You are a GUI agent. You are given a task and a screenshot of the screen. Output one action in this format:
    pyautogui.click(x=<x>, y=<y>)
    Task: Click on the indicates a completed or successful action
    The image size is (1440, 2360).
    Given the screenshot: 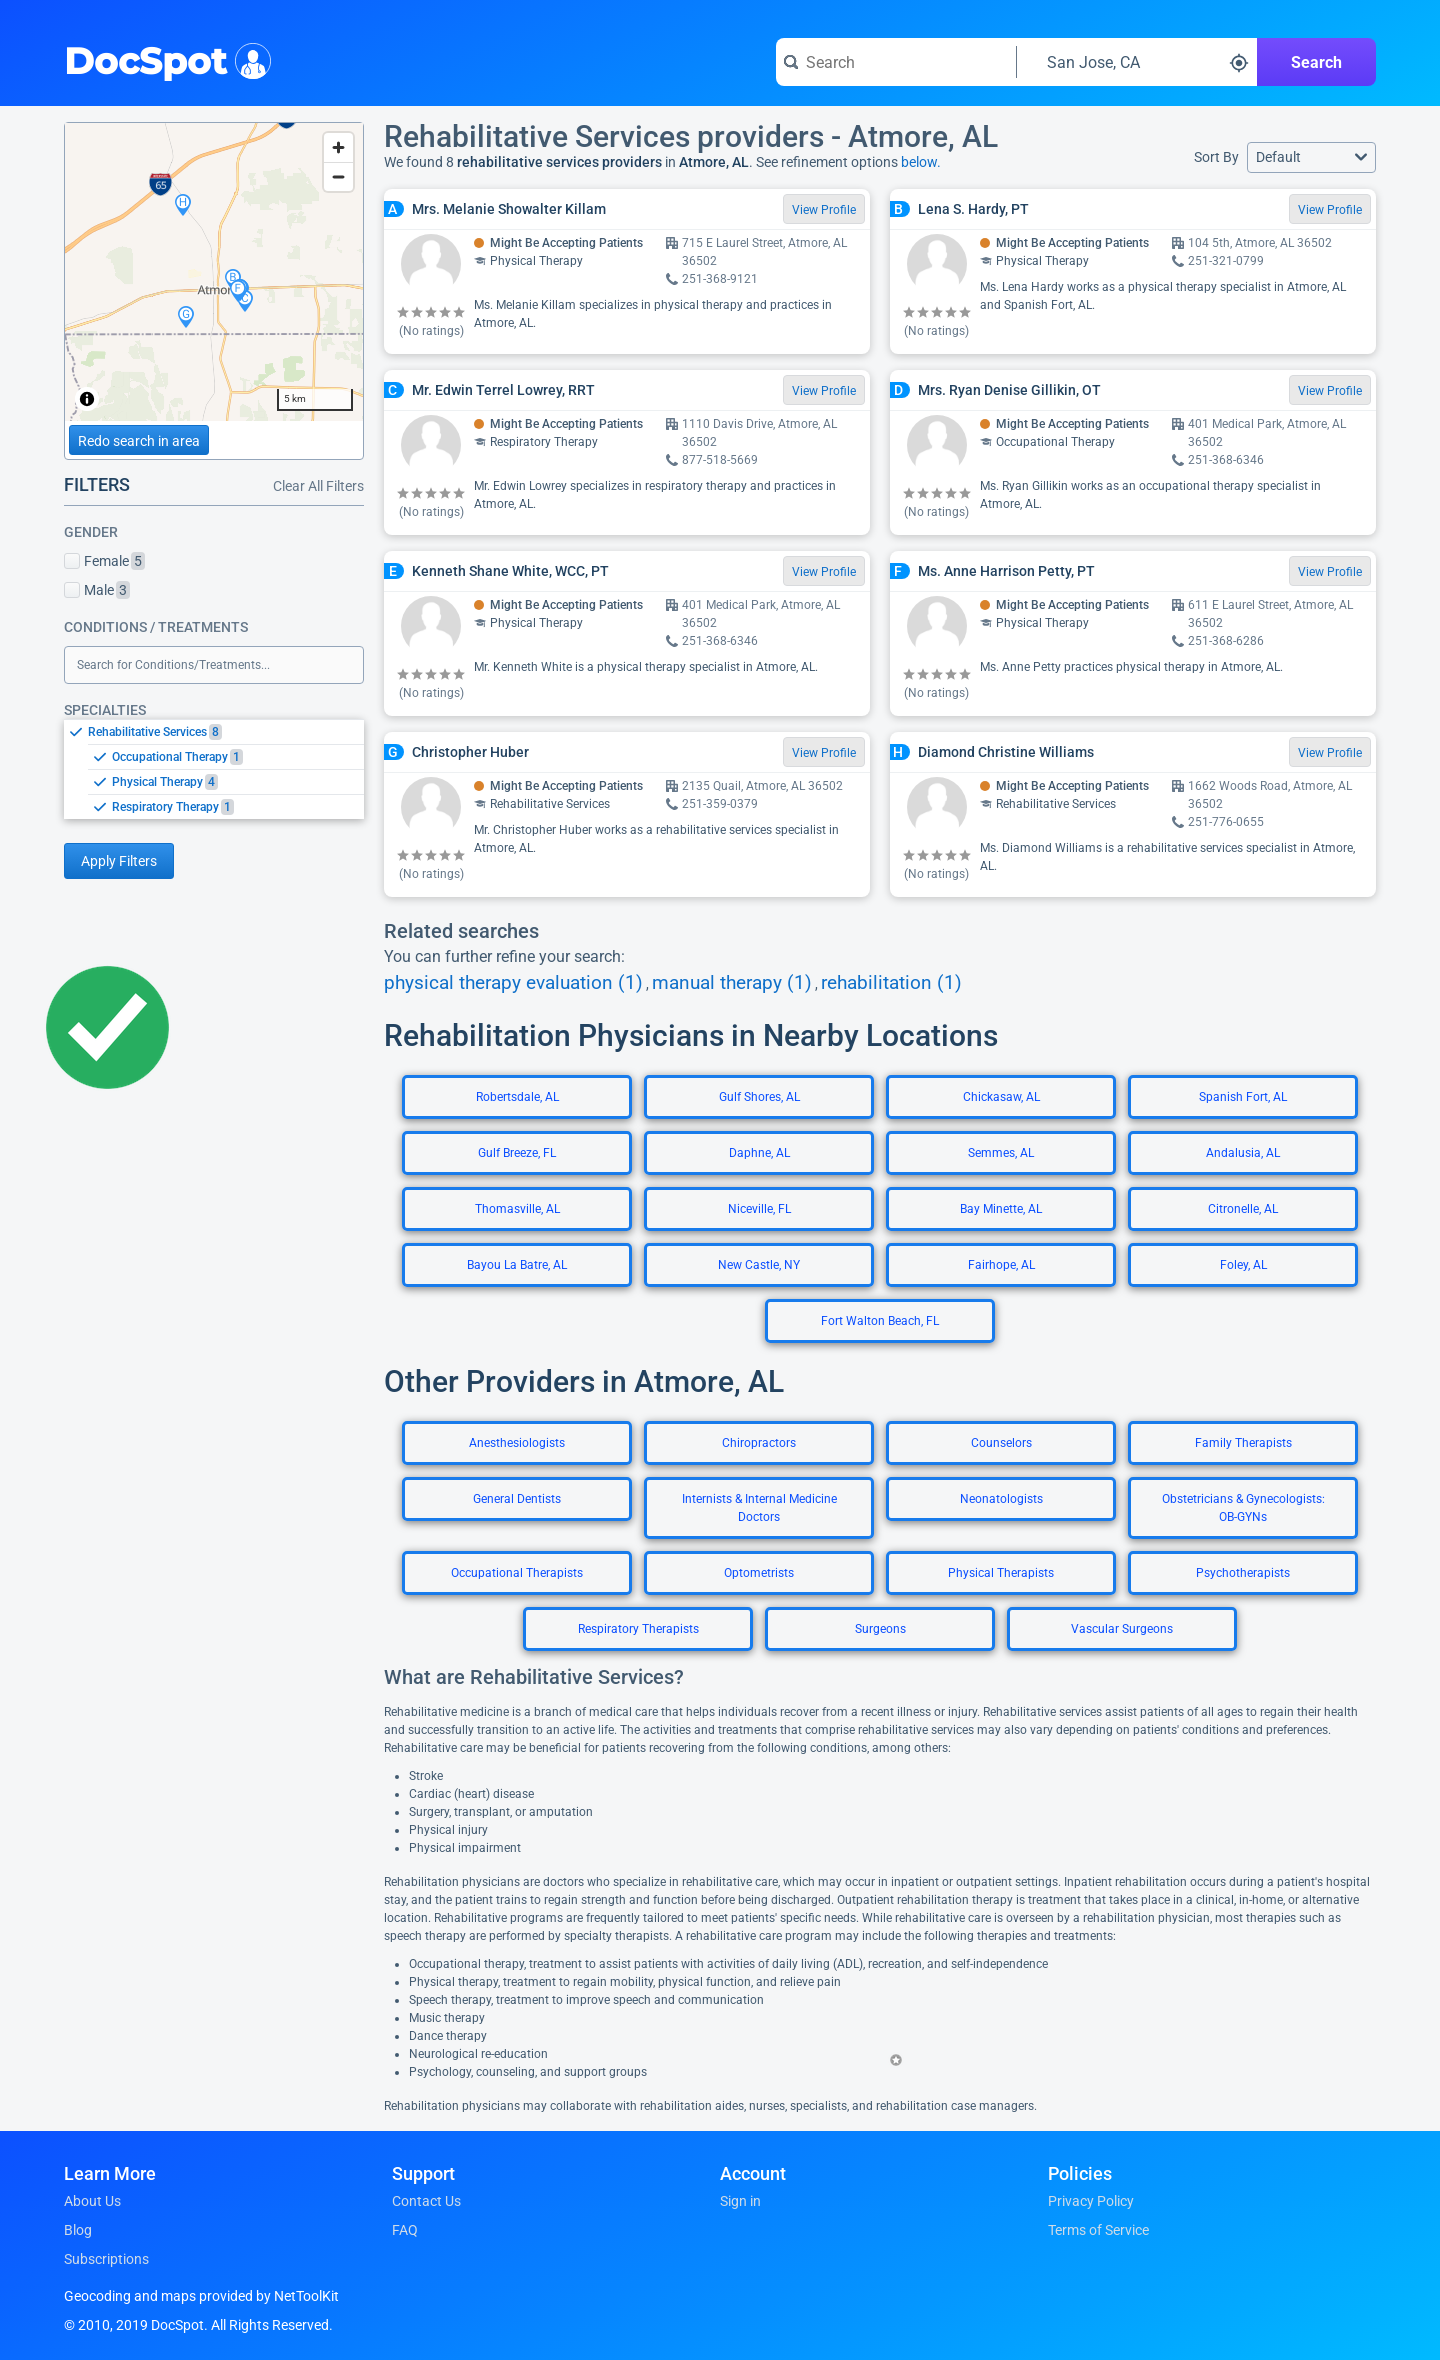 What is the action you would take?
    pyautogui.click(x=107, y=1027)
    